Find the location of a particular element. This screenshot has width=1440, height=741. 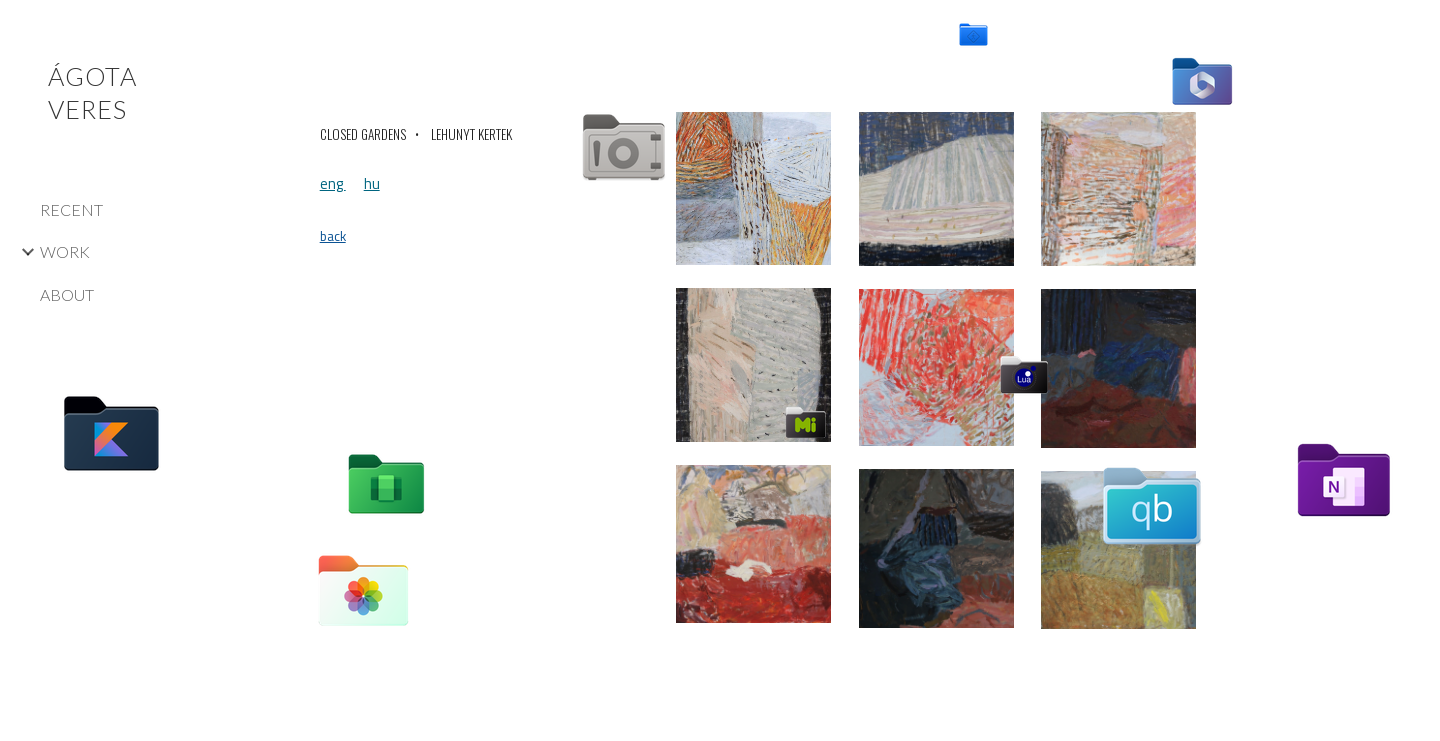

open misskey files folder is located at coordinates (805, 423).